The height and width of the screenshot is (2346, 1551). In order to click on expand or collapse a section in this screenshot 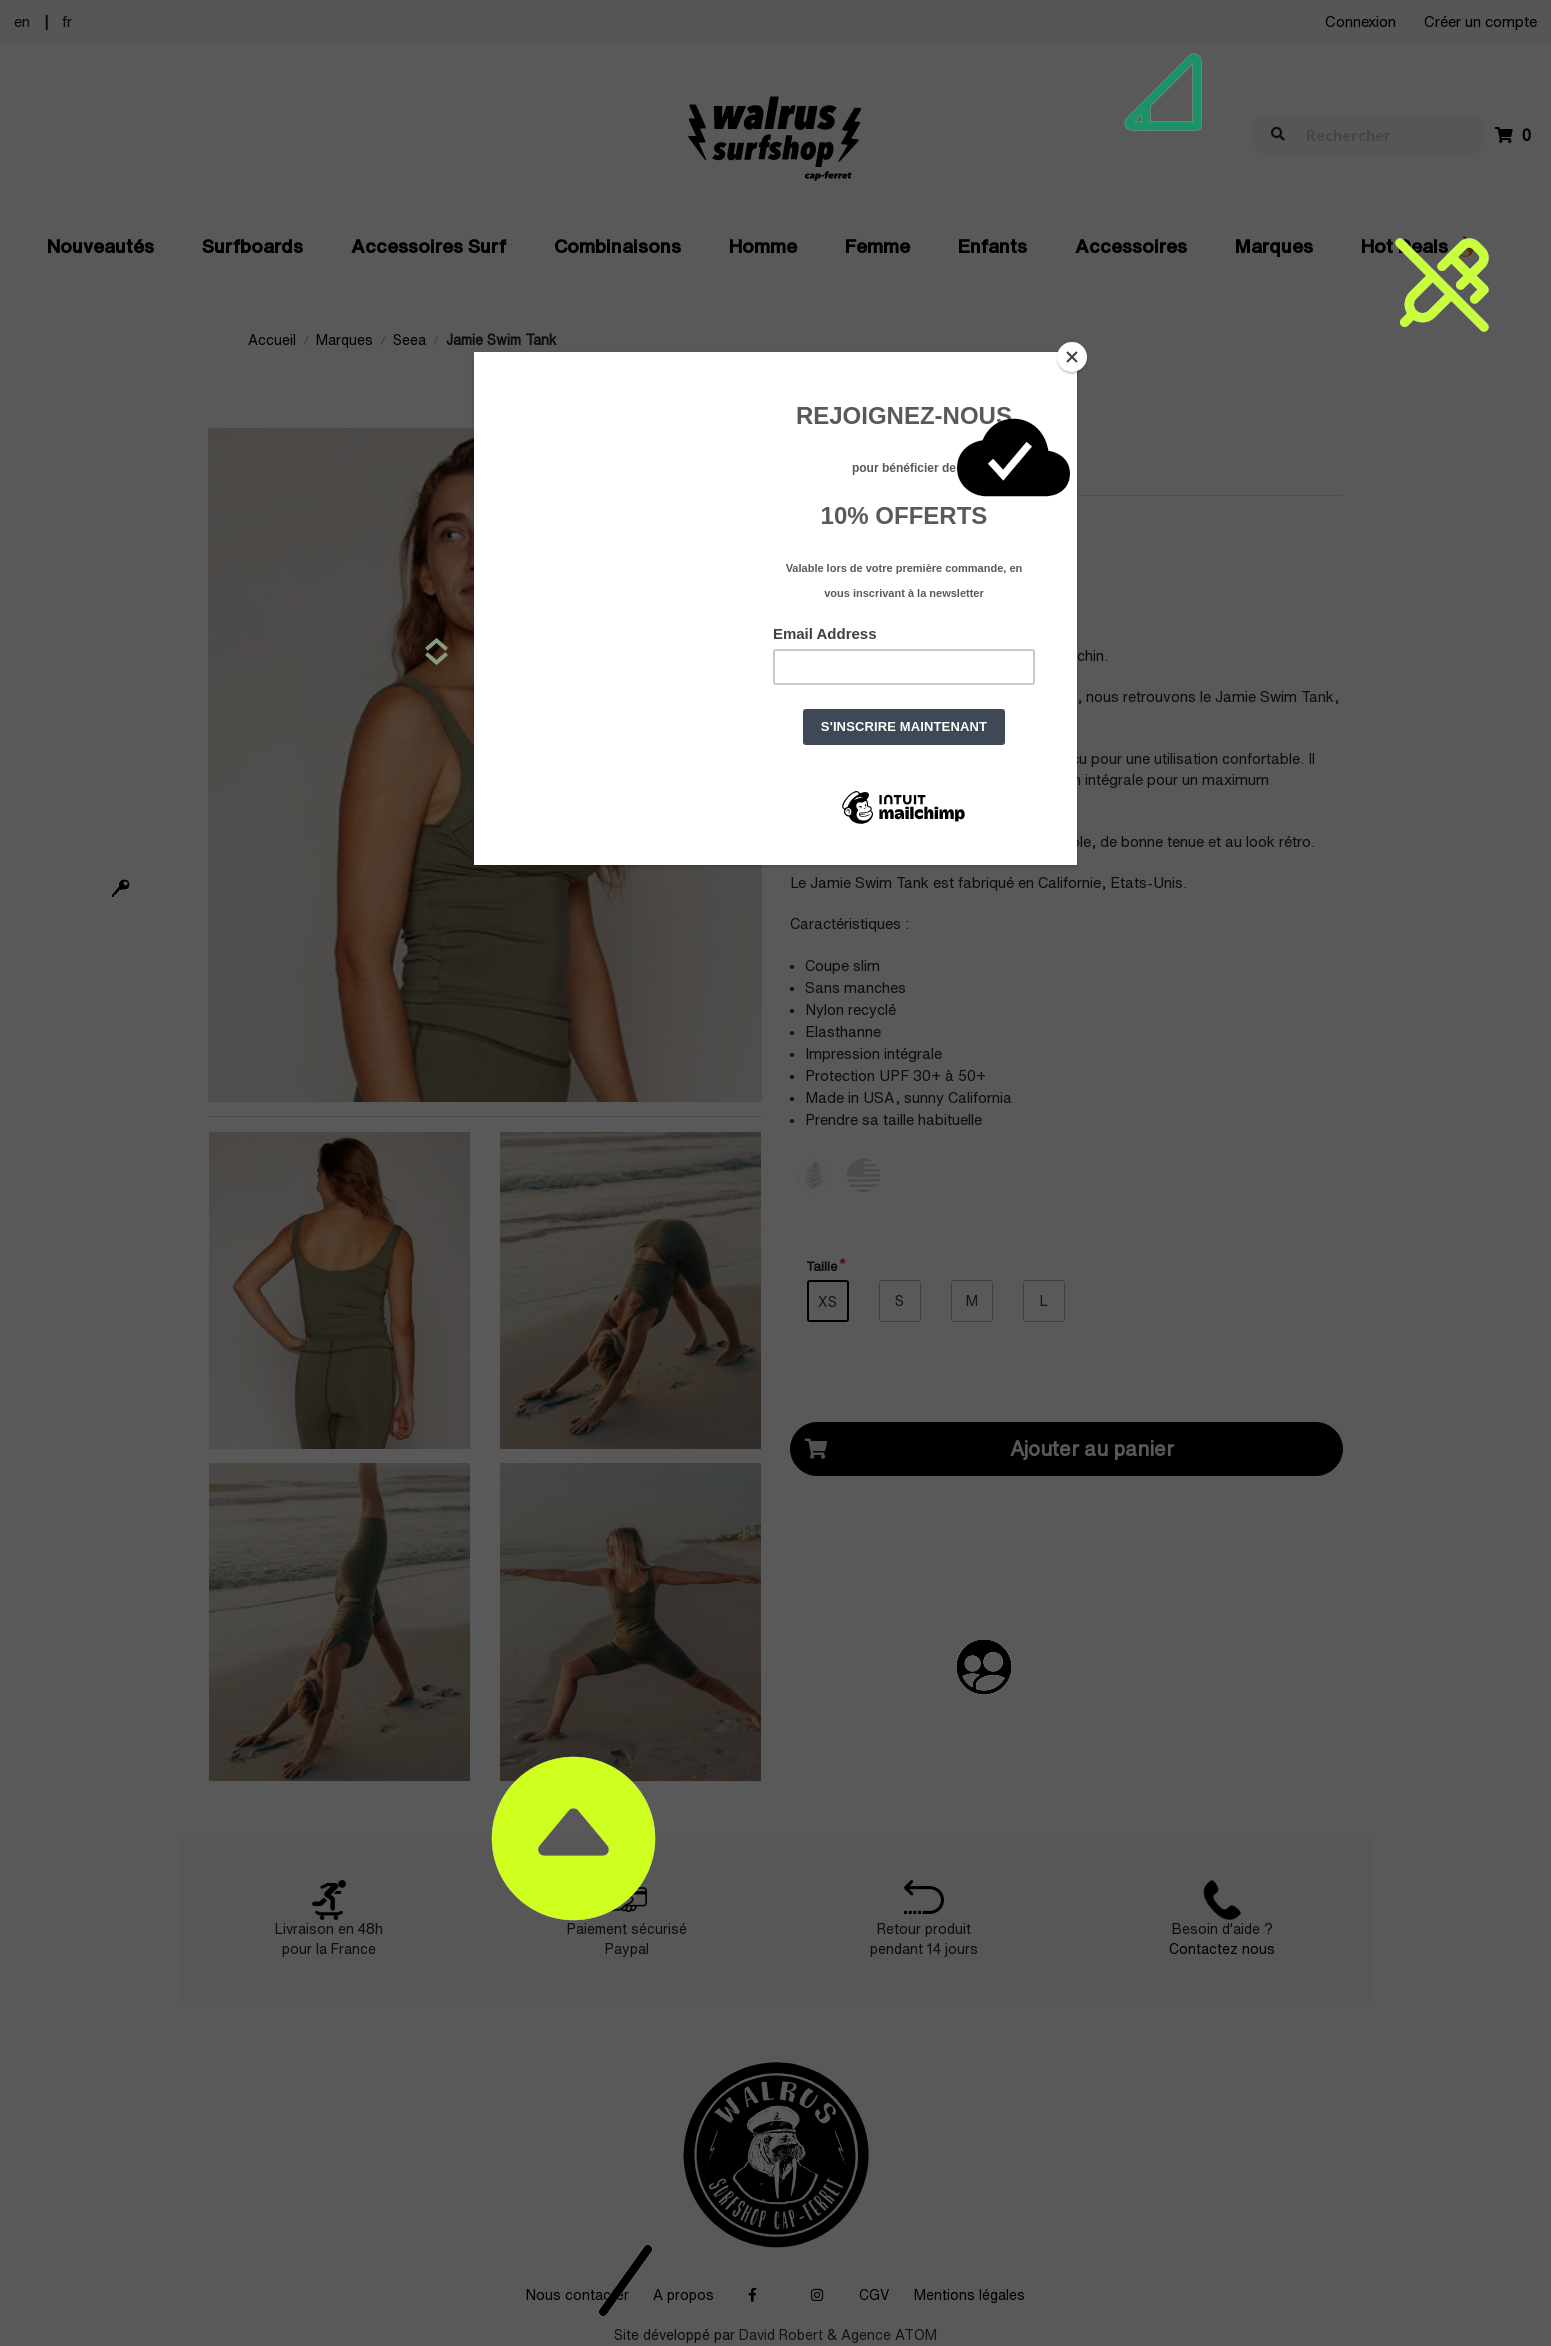, I will do `click(436, 651)`.